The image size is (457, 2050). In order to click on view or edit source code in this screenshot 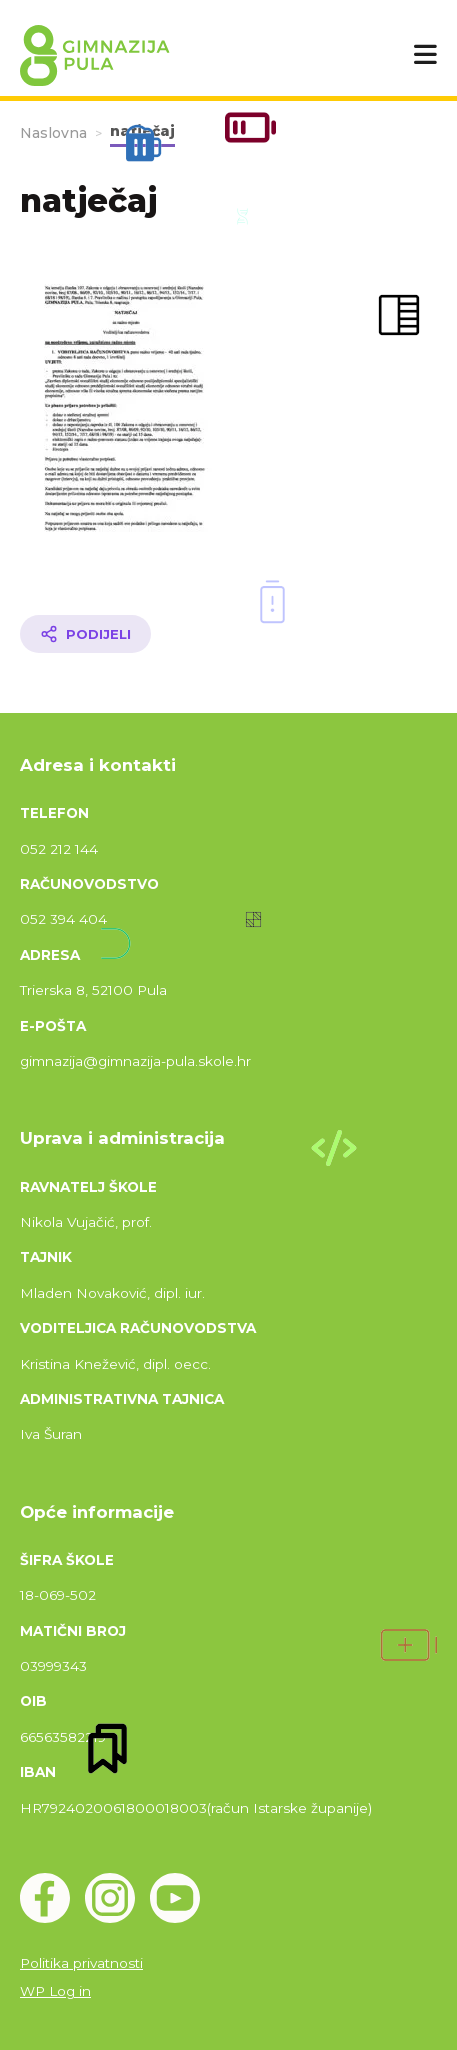, I will do `click(334, 1148)`.